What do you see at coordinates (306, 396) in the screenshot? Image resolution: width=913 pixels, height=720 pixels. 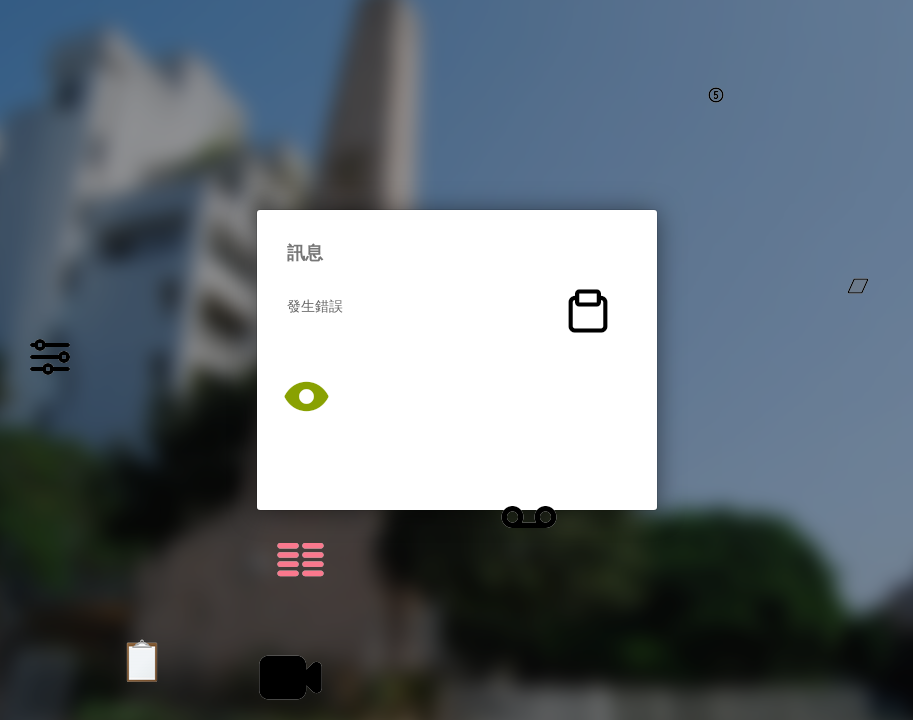 I see `view or preview content` at bounding box center [306, 396].